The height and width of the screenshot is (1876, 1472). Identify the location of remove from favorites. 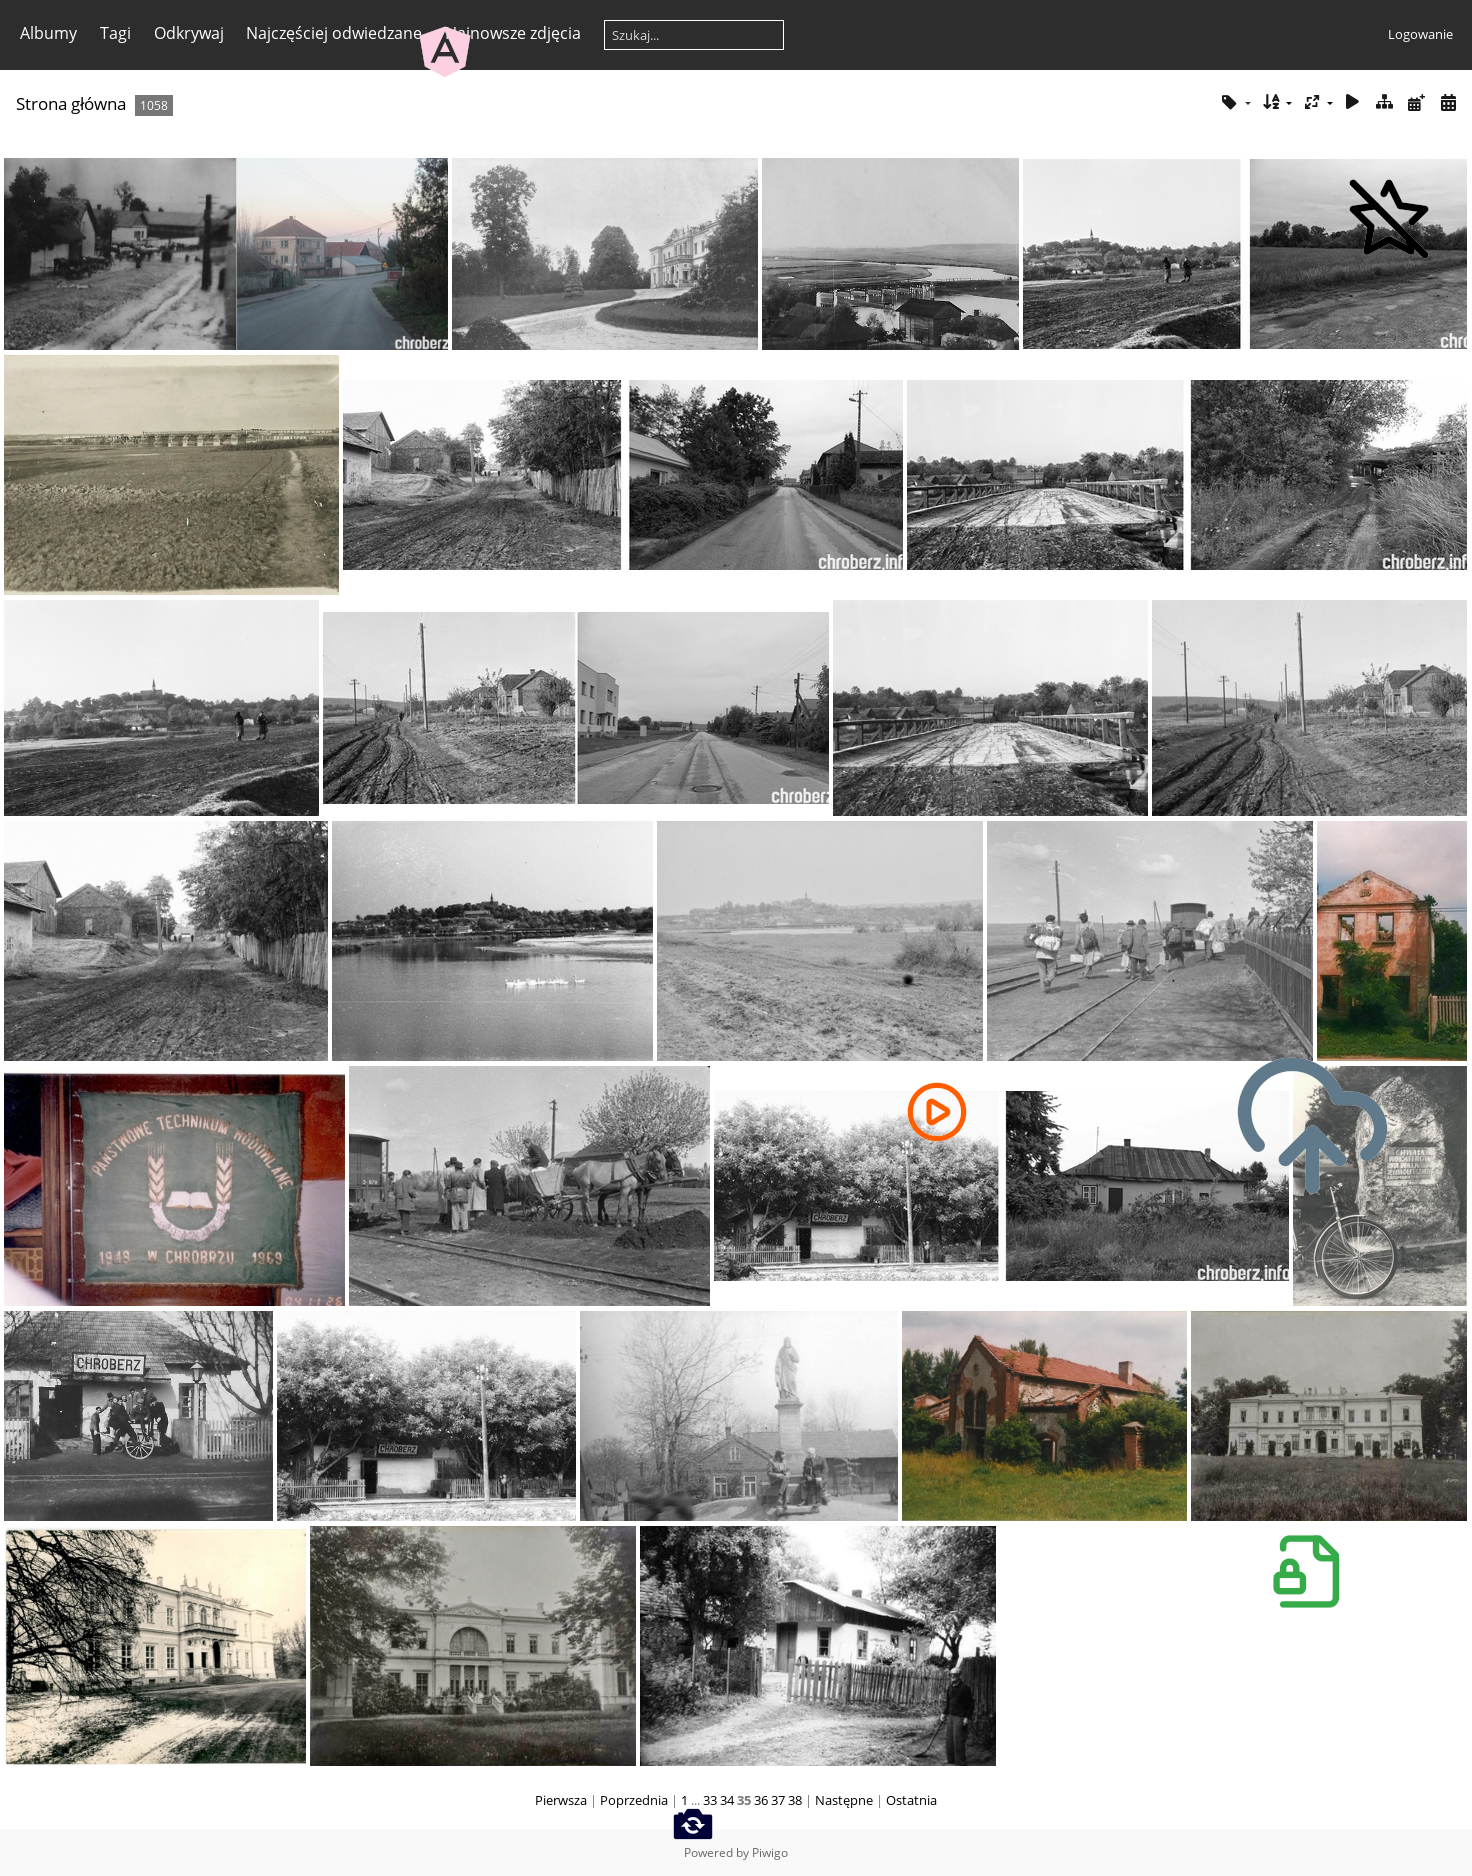
(1389, 219).